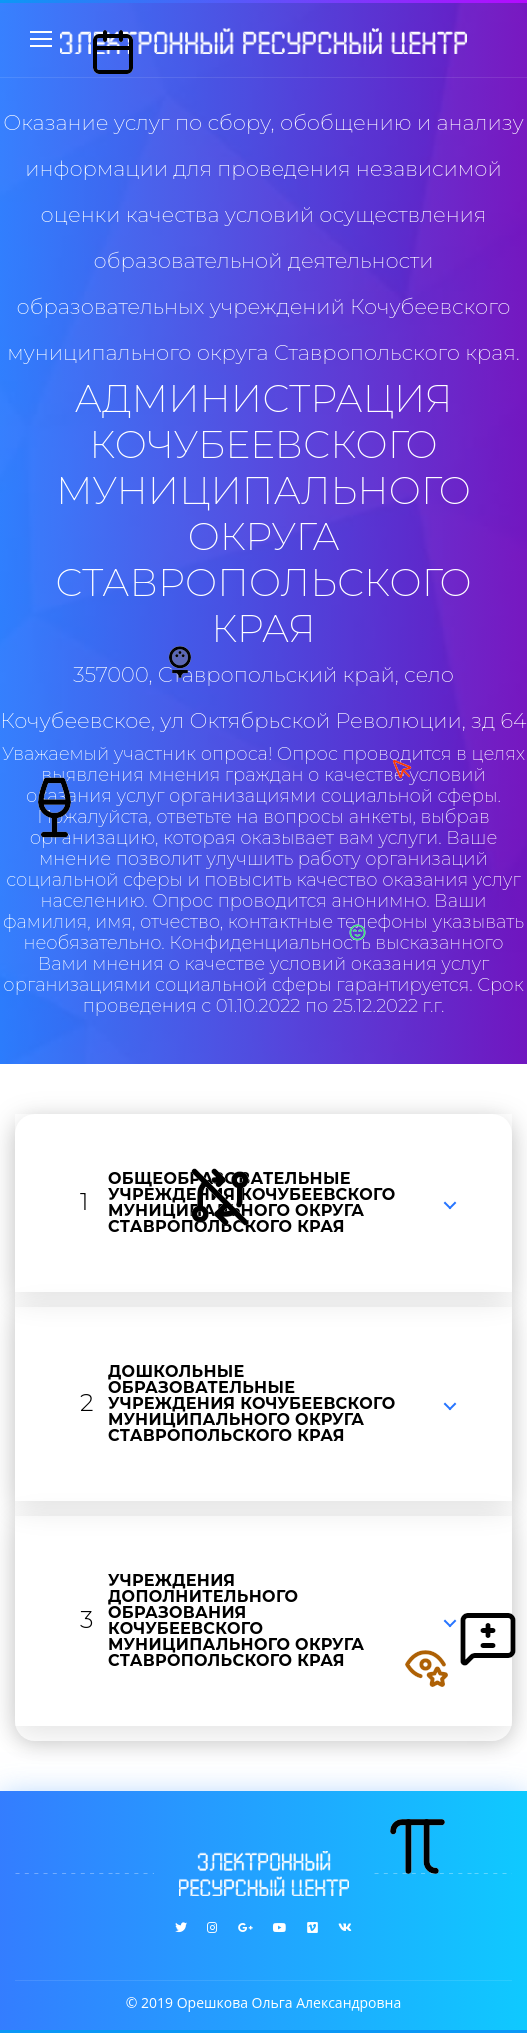 The width and height of the screenshot is (527, 2033). Describe the element at coordinates (425, 1664) in the screenshot. I see `add to favorites or watchlist` at that location.